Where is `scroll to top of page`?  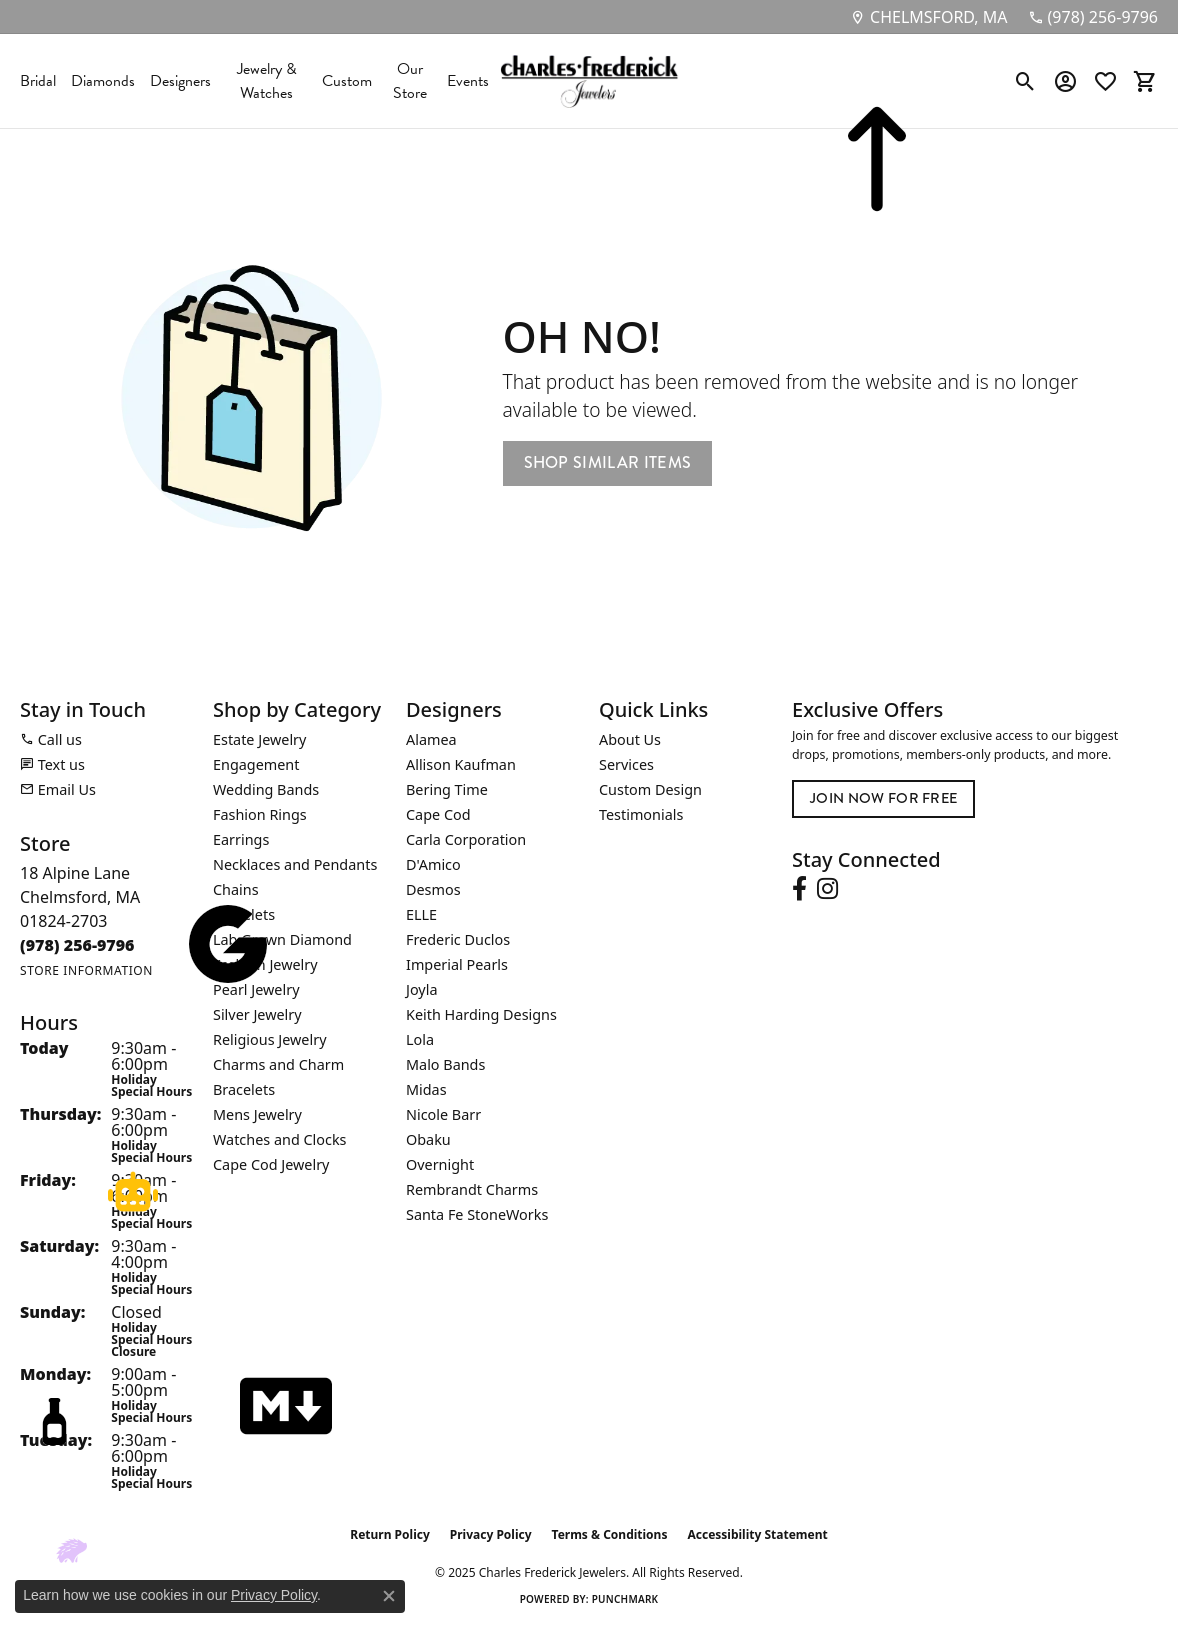
scroll to top of page is located at coordinates (877, 159).